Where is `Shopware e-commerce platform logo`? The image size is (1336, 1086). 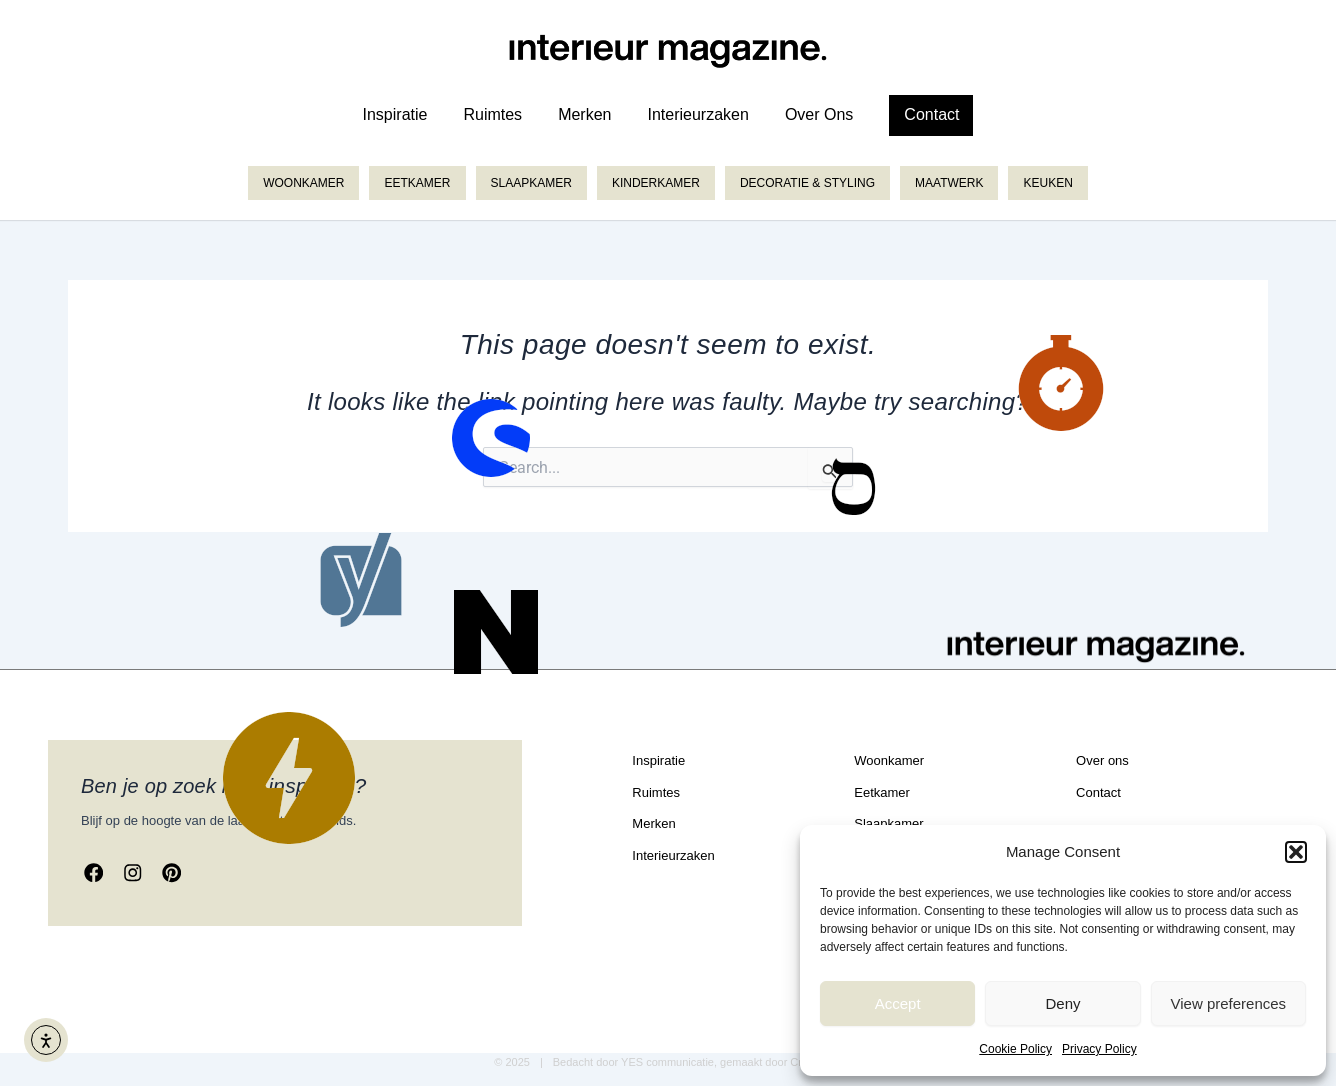 Shopware e-commerce platform logo is located at coordinates (491, 438).